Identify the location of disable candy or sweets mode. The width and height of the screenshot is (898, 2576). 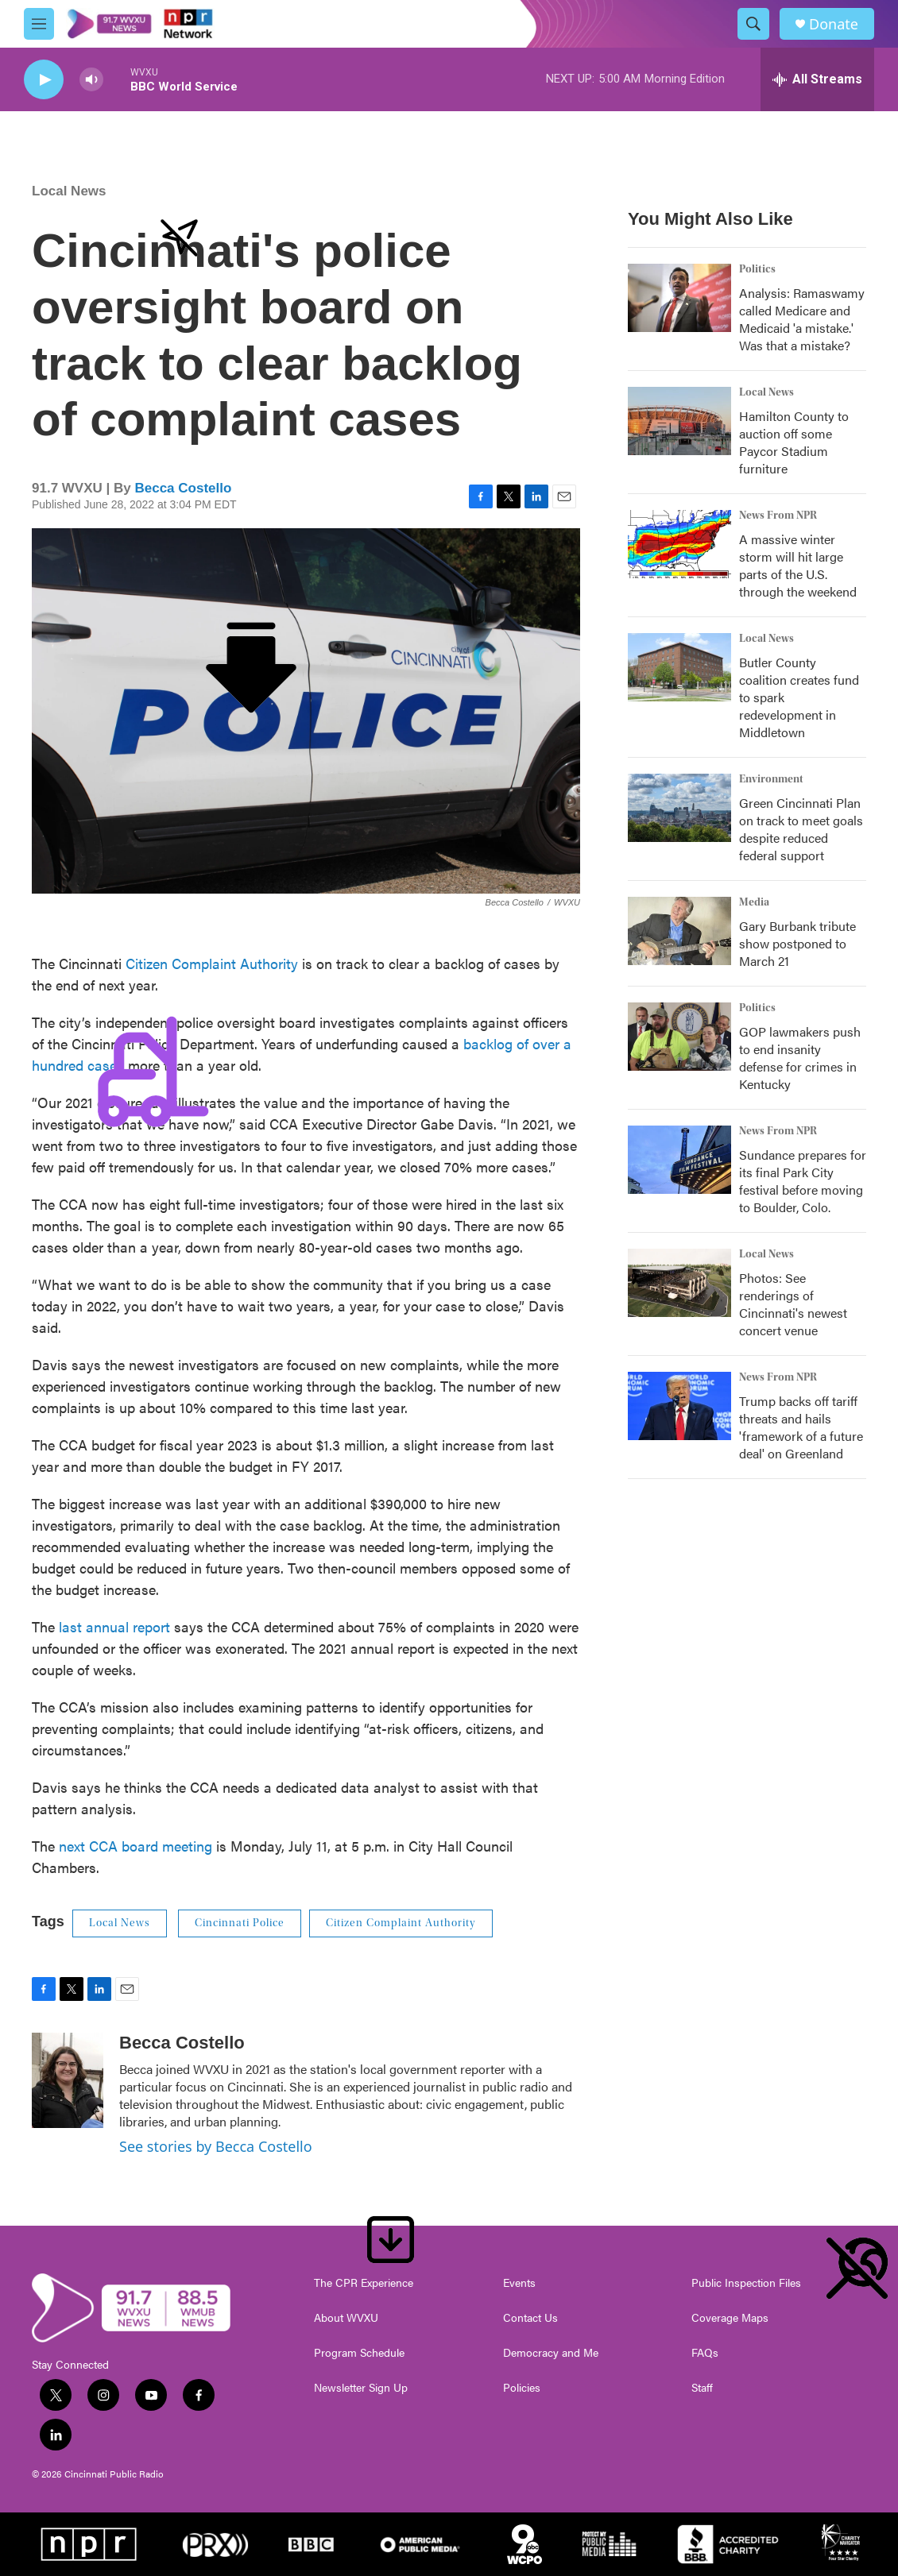
(857, 2268).